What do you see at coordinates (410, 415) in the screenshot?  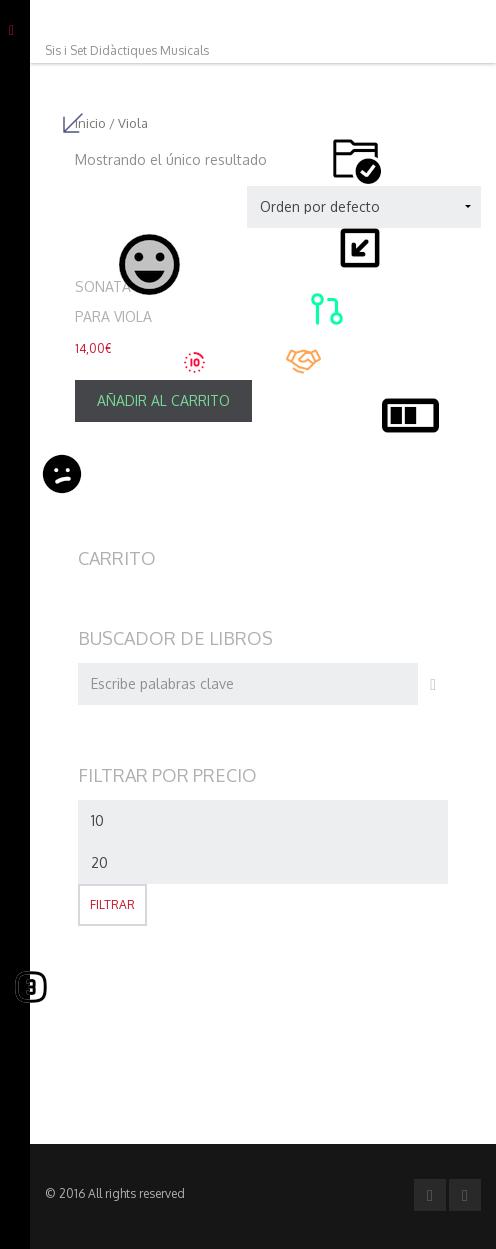 I see `indicates battery at 50% charge` at bounding box center [410, 415].